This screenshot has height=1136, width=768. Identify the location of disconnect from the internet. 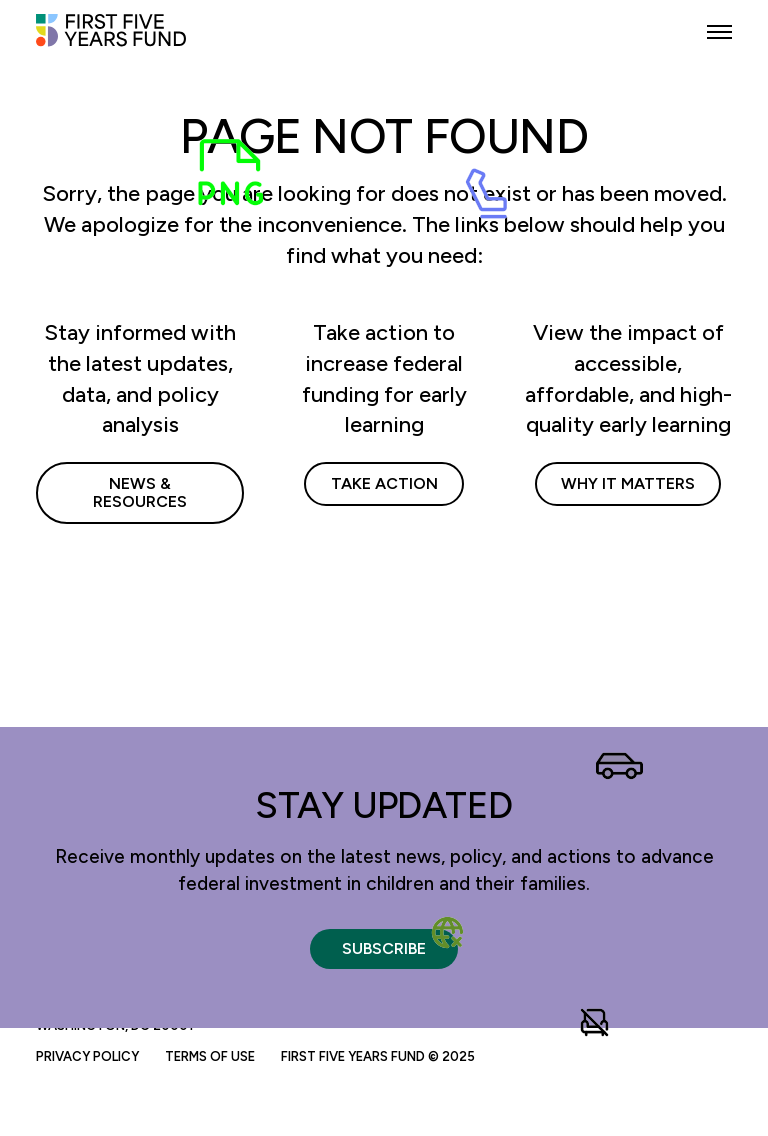
(447, 932).